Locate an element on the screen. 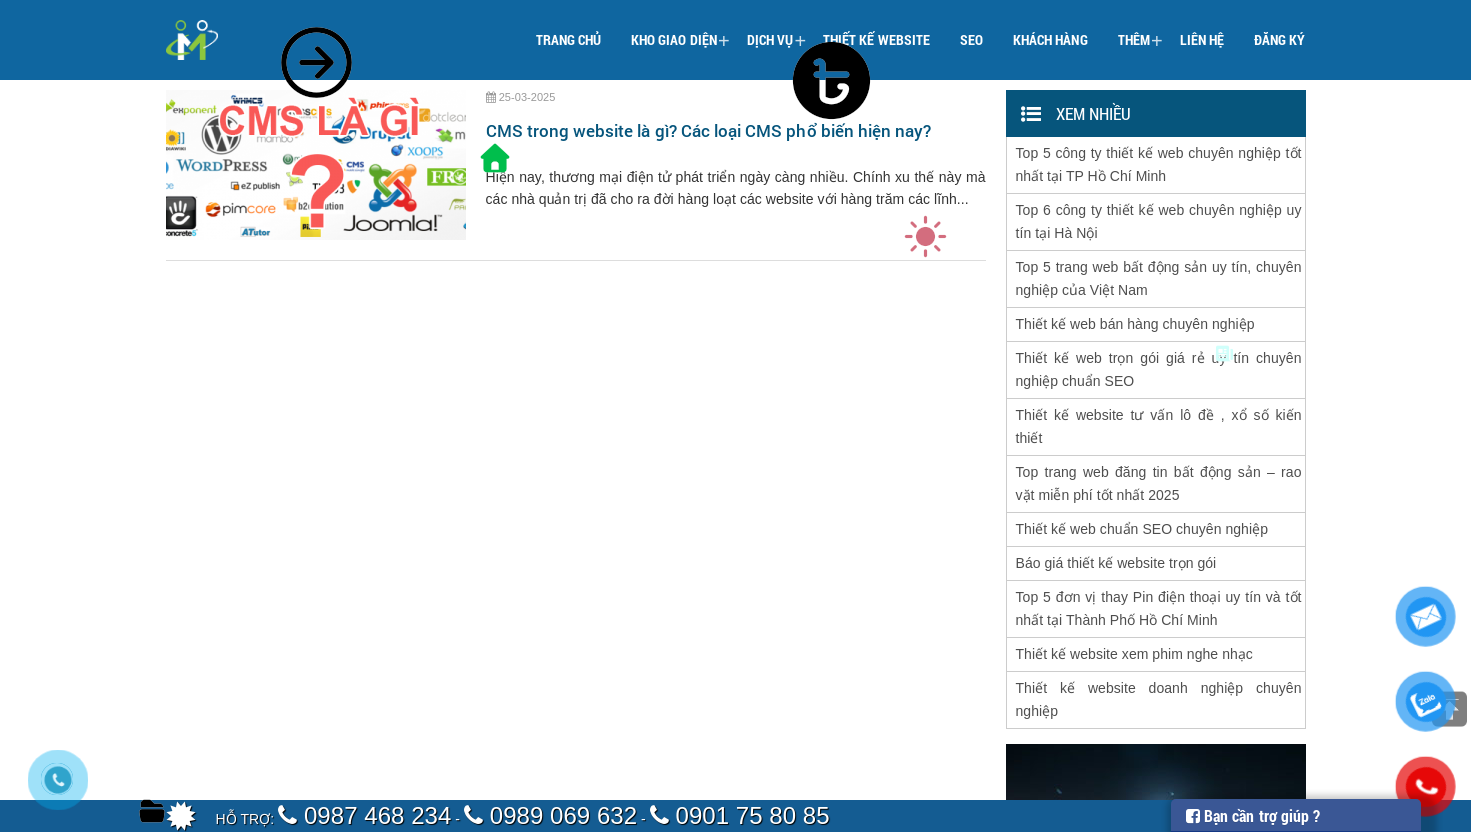 This screenshot has height=832, width=1471. indicates bangladeshi taka currency is located at coordinates (831, 80).